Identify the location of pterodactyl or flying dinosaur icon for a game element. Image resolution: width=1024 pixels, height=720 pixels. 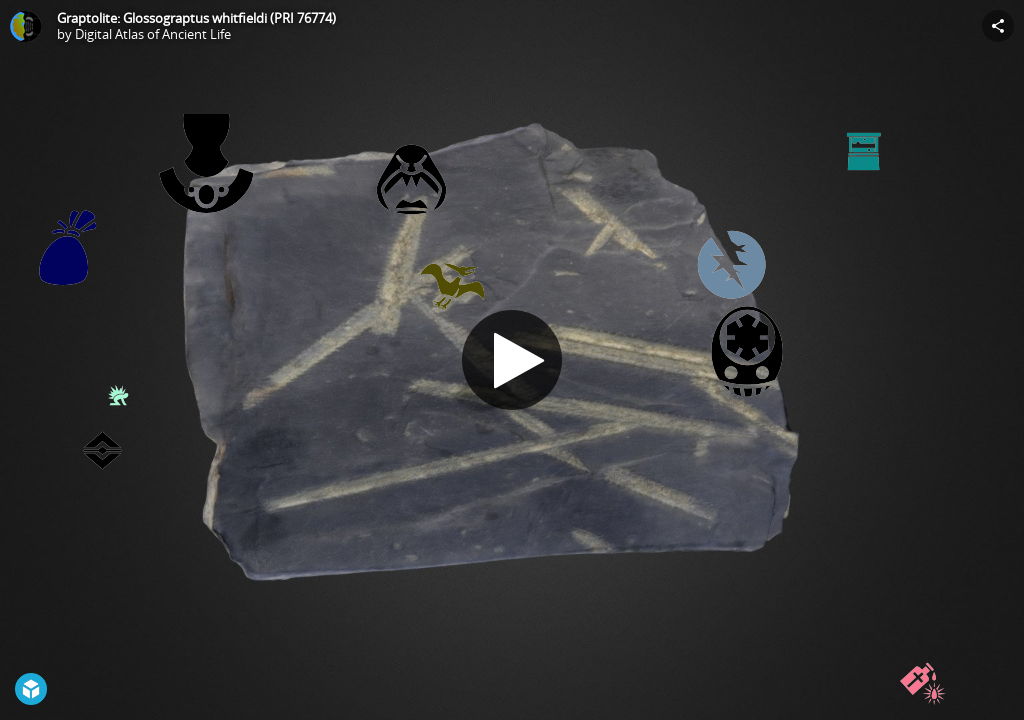
(452, 287).